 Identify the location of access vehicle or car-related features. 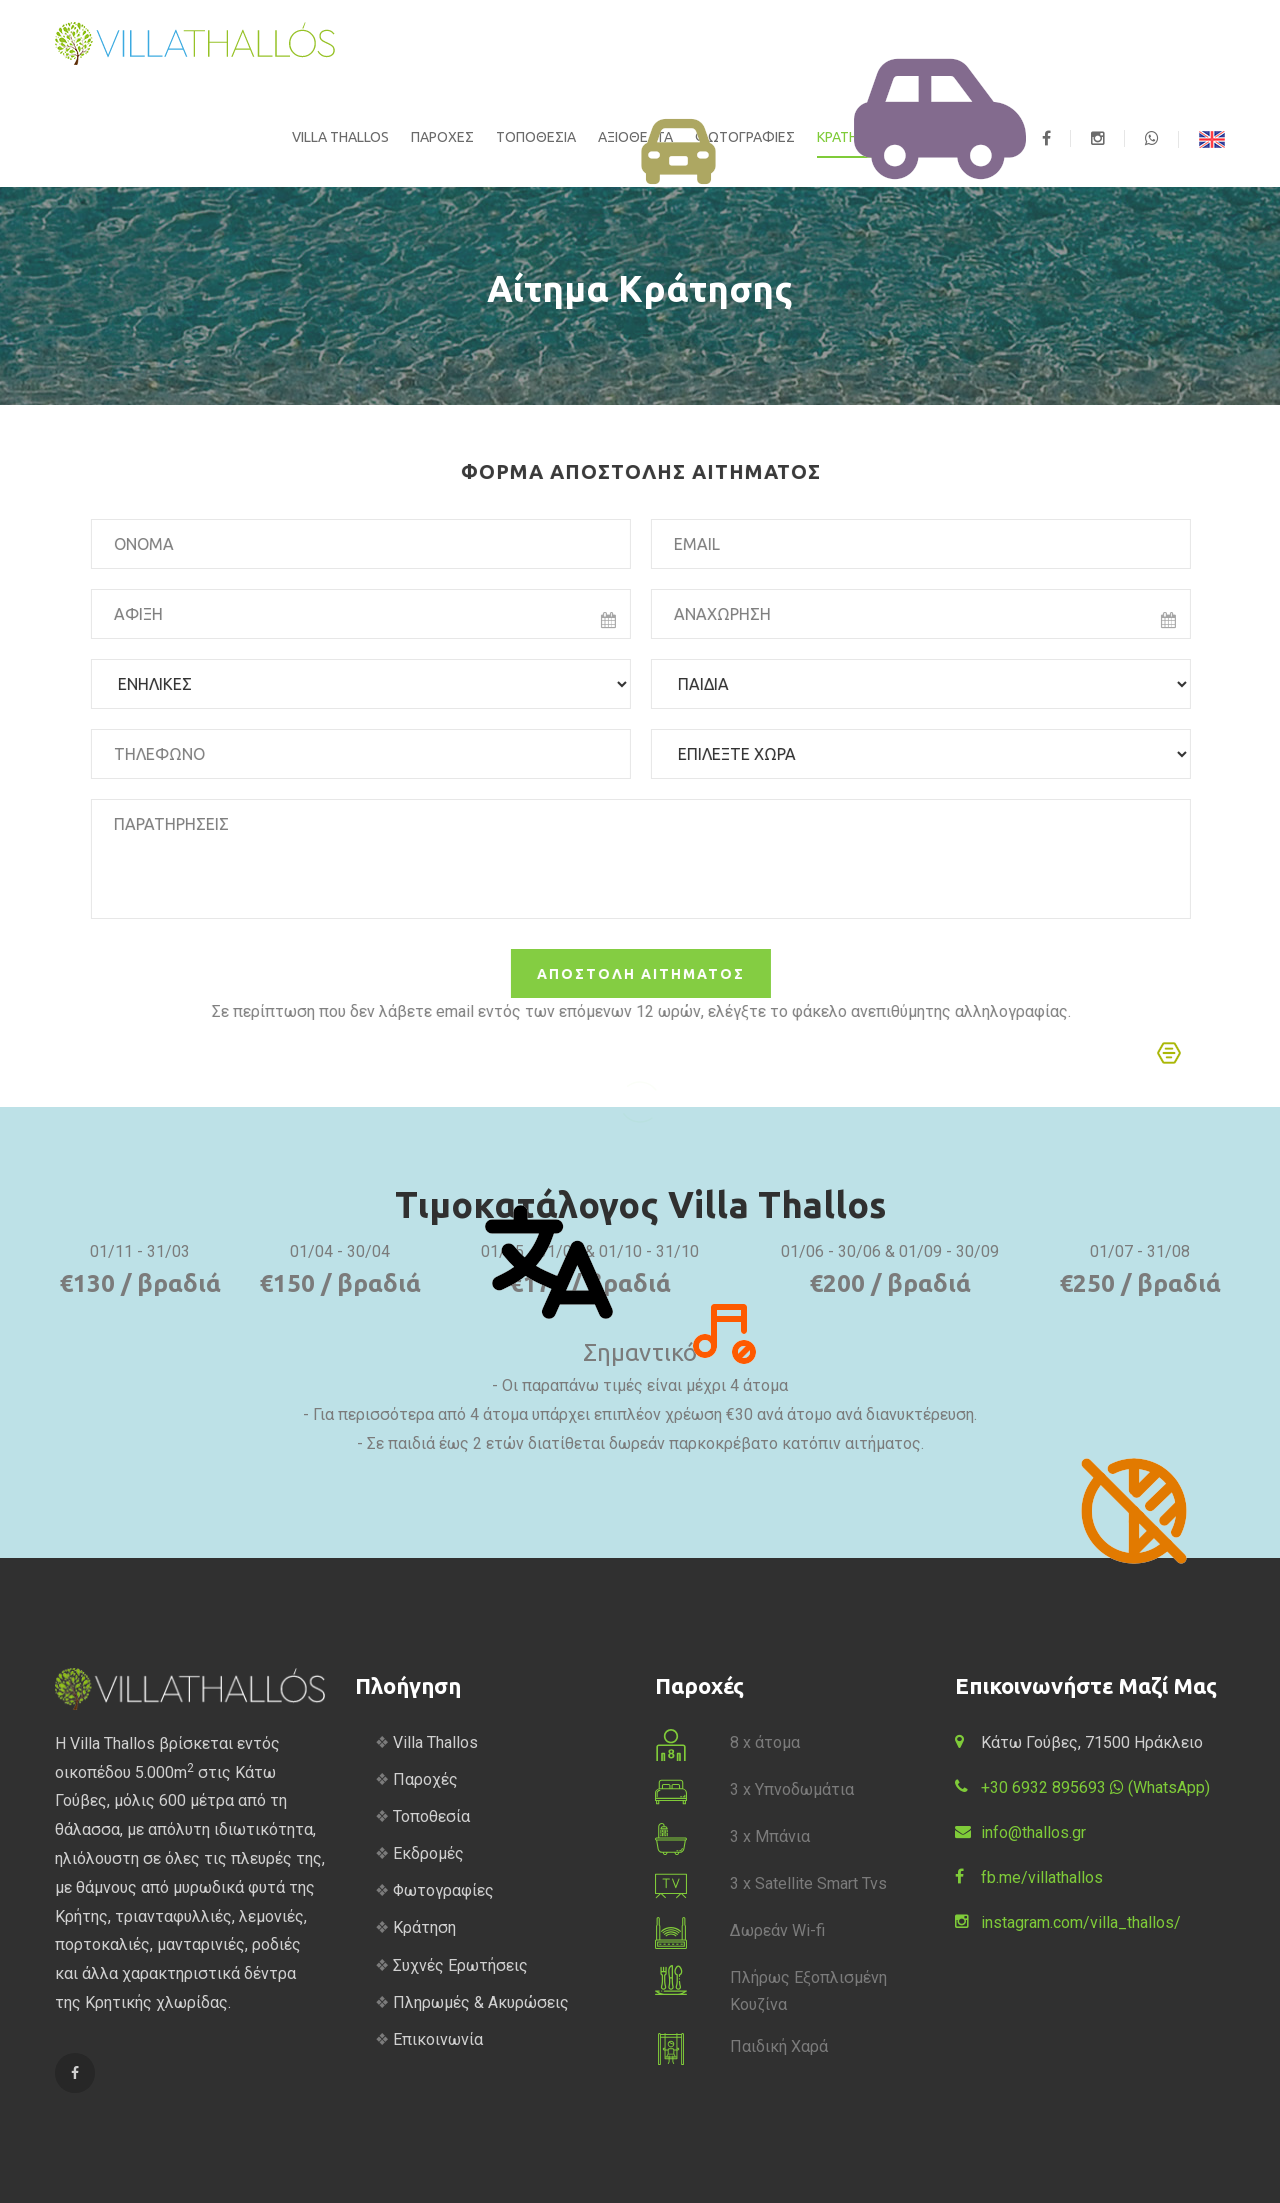
(940, 119).